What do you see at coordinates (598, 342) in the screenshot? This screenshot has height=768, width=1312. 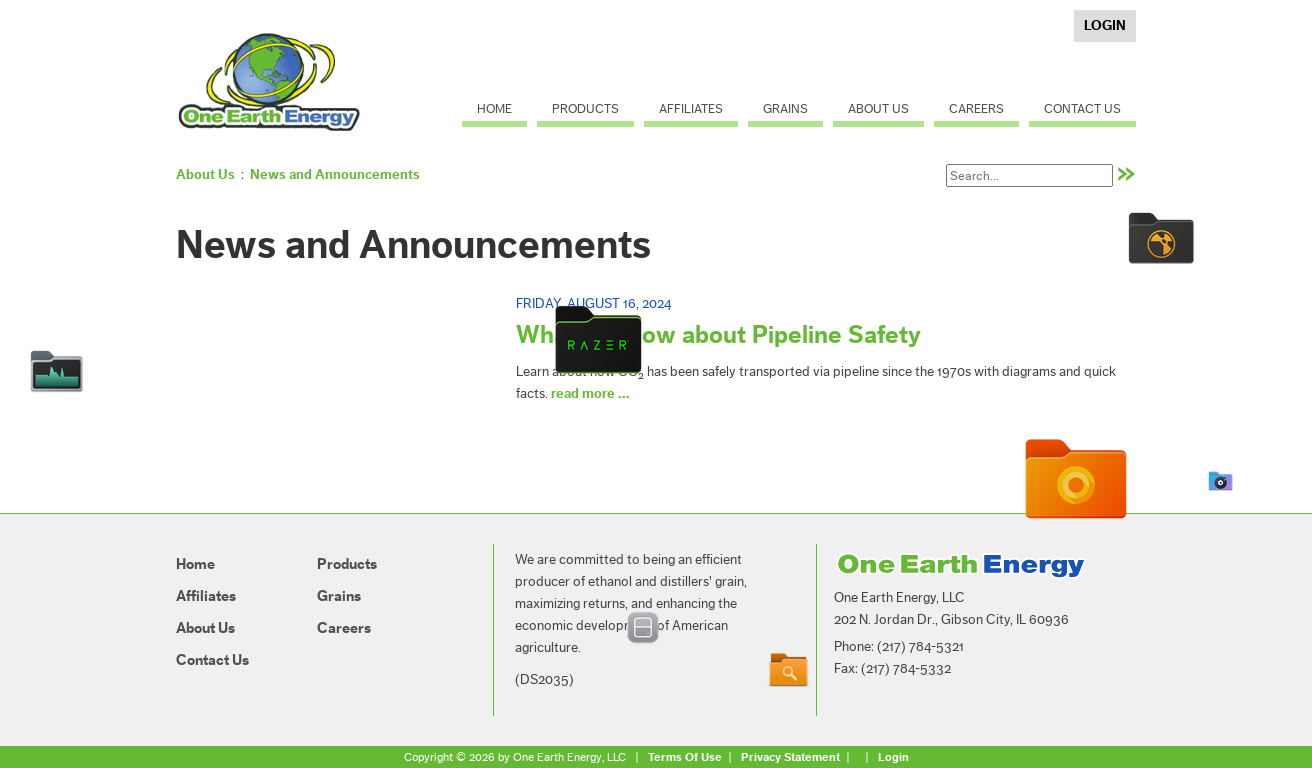 I see `folder for razer software or game files` at bounding box center [598, 342].